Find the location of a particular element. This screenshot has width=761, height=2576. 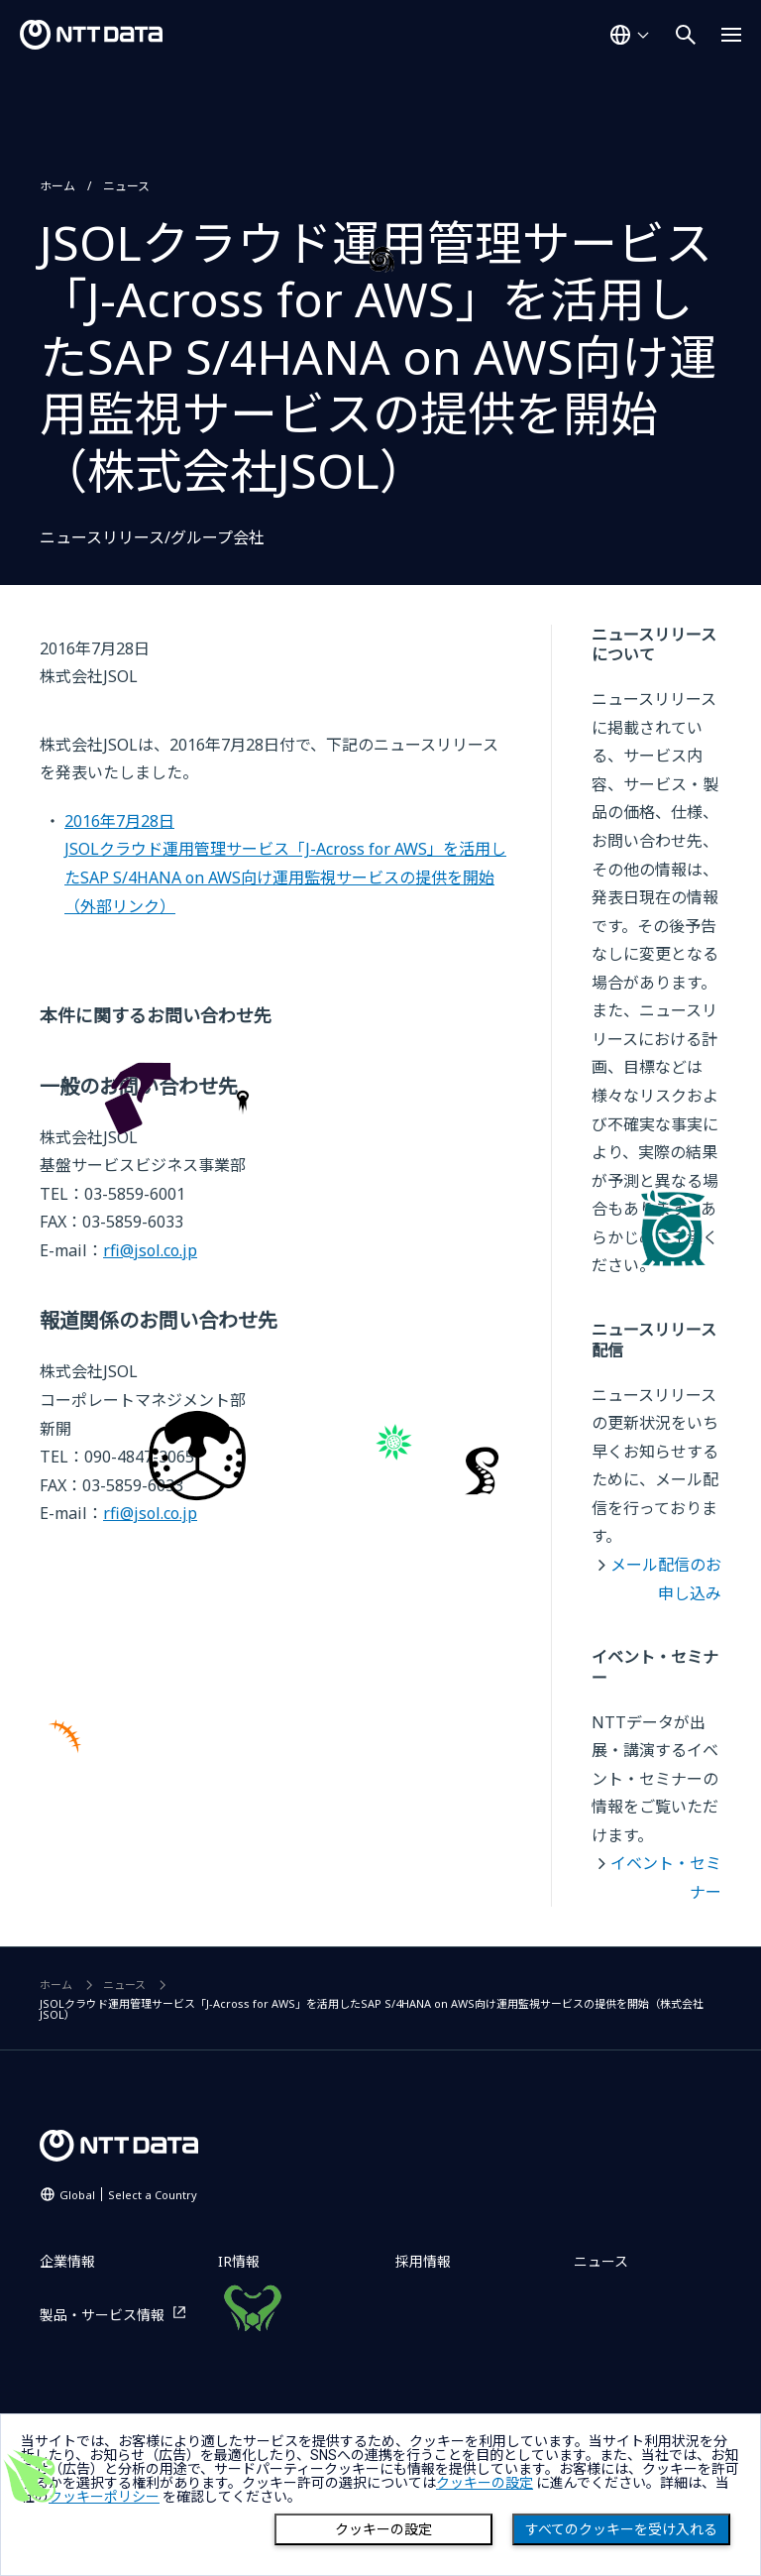

snack or food item in a game inventory is located at coordinates (673, 1228).